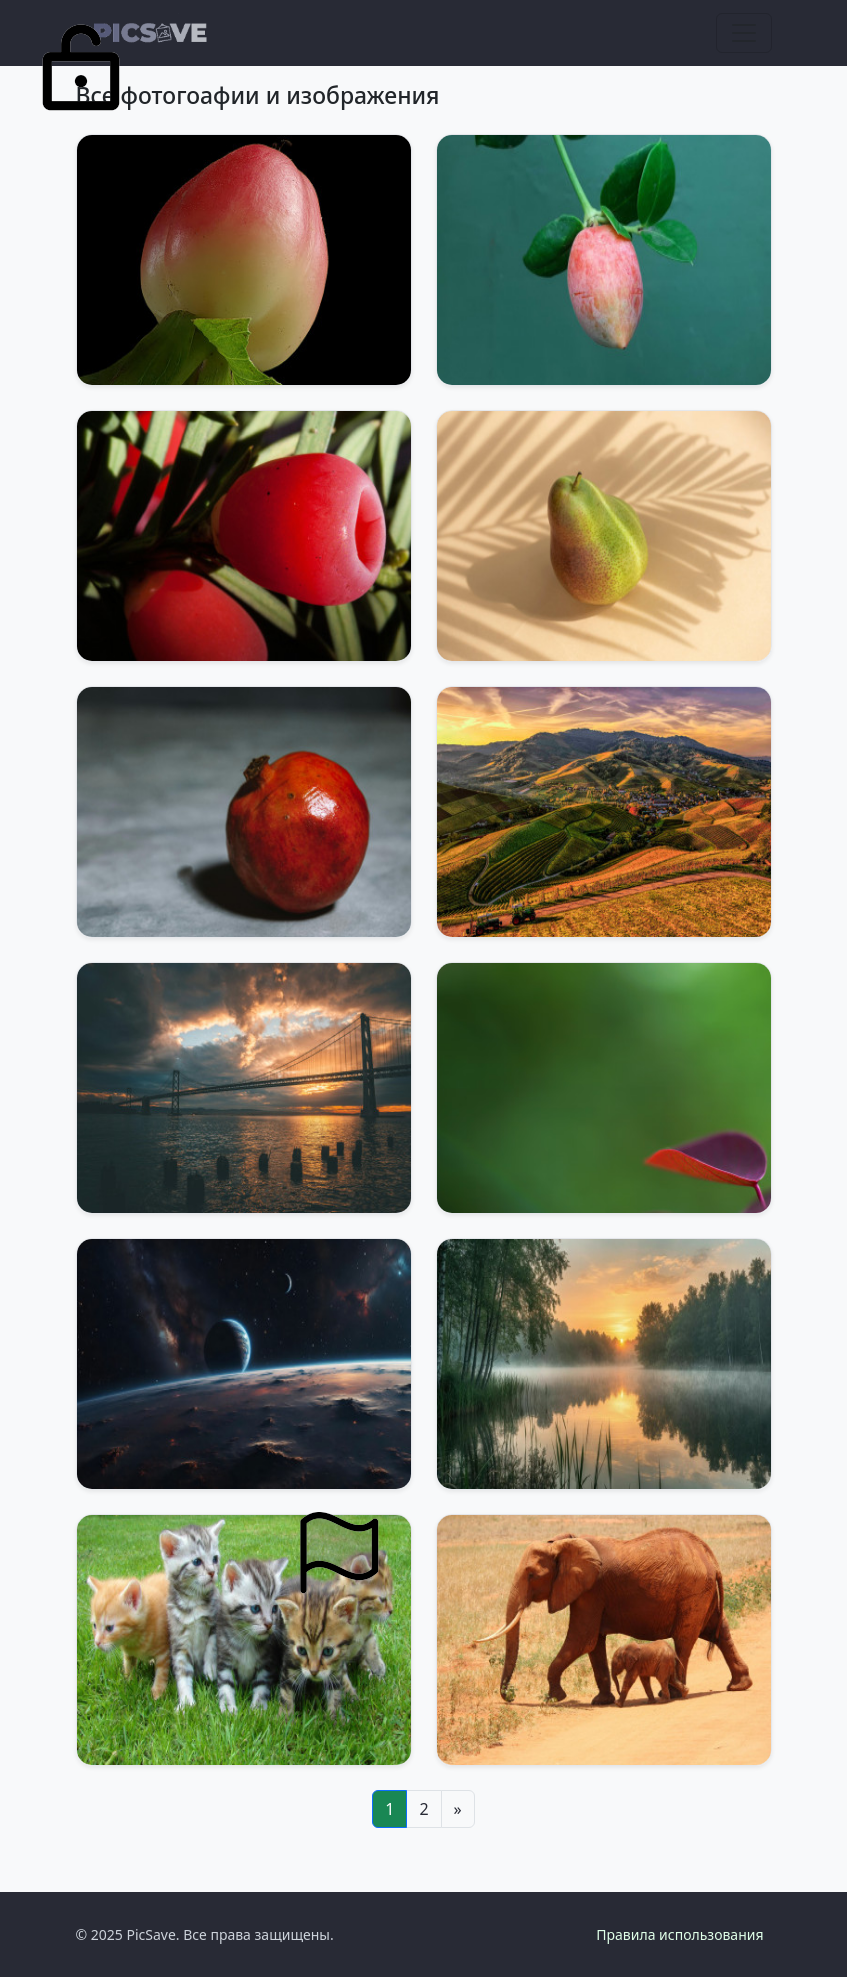  Describe the element at coordinates (336, 1551) in the screenshot. I see `flag or mark an item for follow-up` at that location.